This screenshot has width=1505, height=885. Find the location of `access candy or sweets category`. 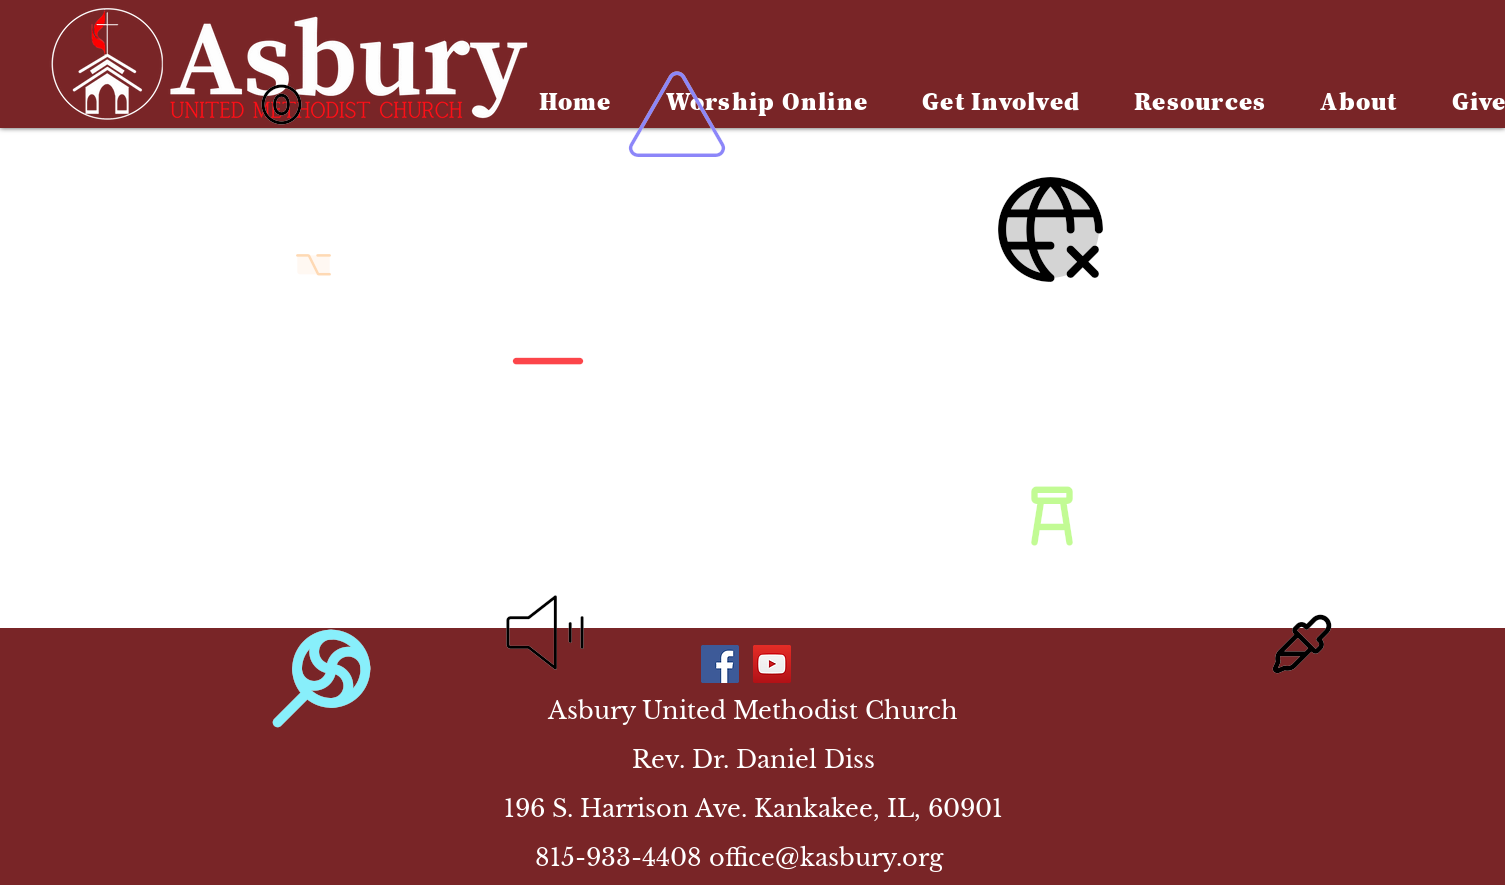

access candy or sweets category is located at coordinates (321, 678).